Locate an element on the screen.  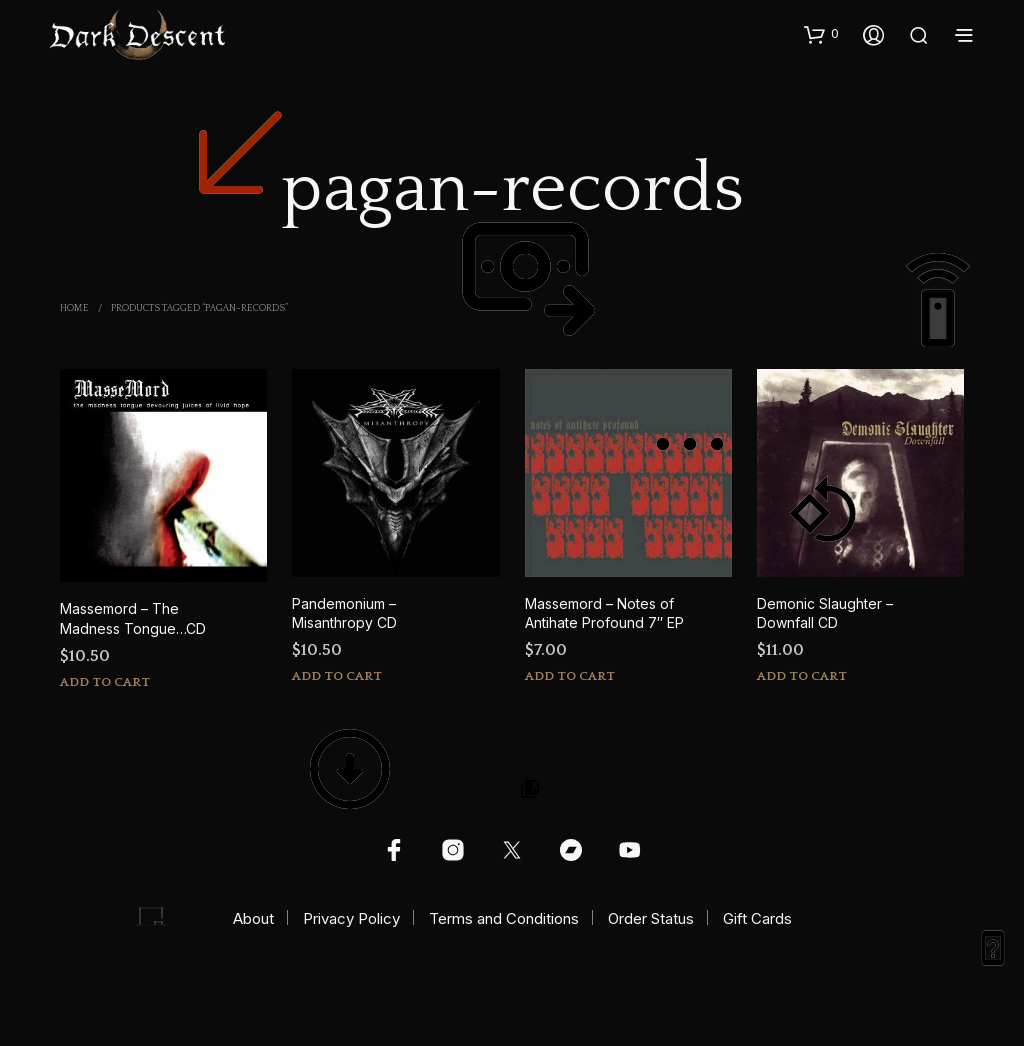
navigate to previous or back is located at coordinates (240, 152).